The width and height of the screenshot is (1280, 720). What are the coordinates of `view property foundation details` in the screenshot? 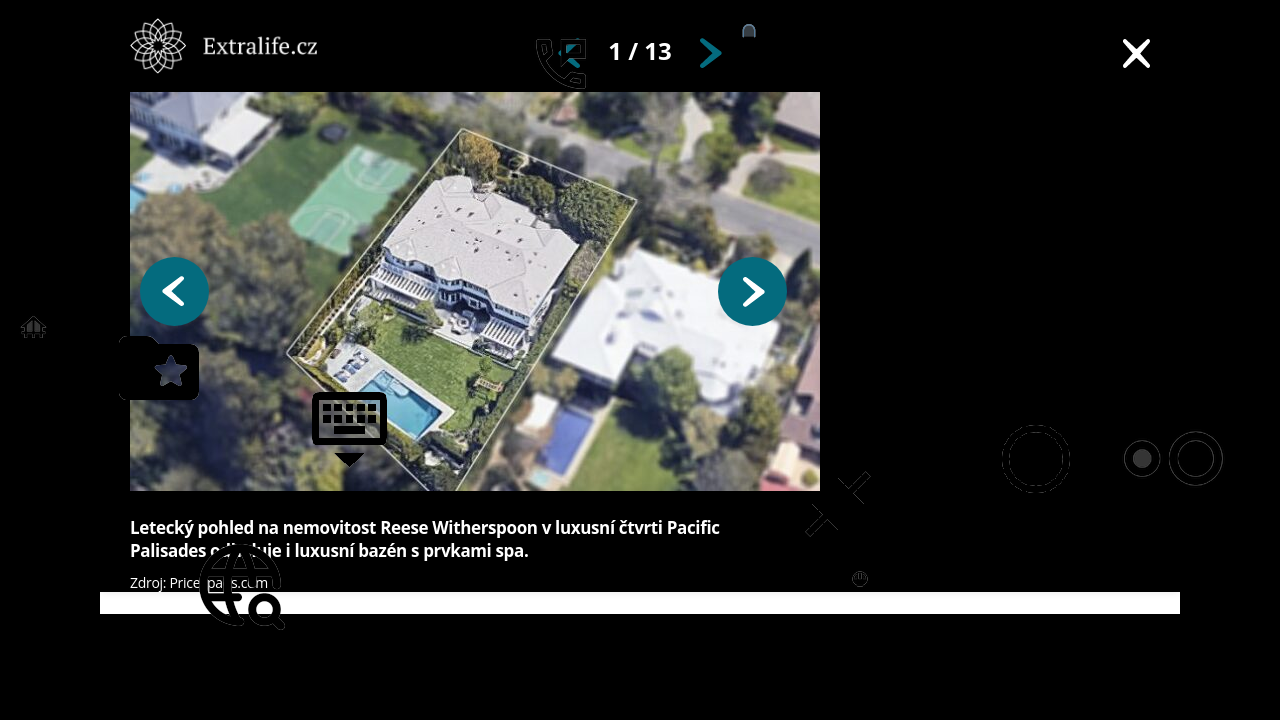 It's located at (33, 327).